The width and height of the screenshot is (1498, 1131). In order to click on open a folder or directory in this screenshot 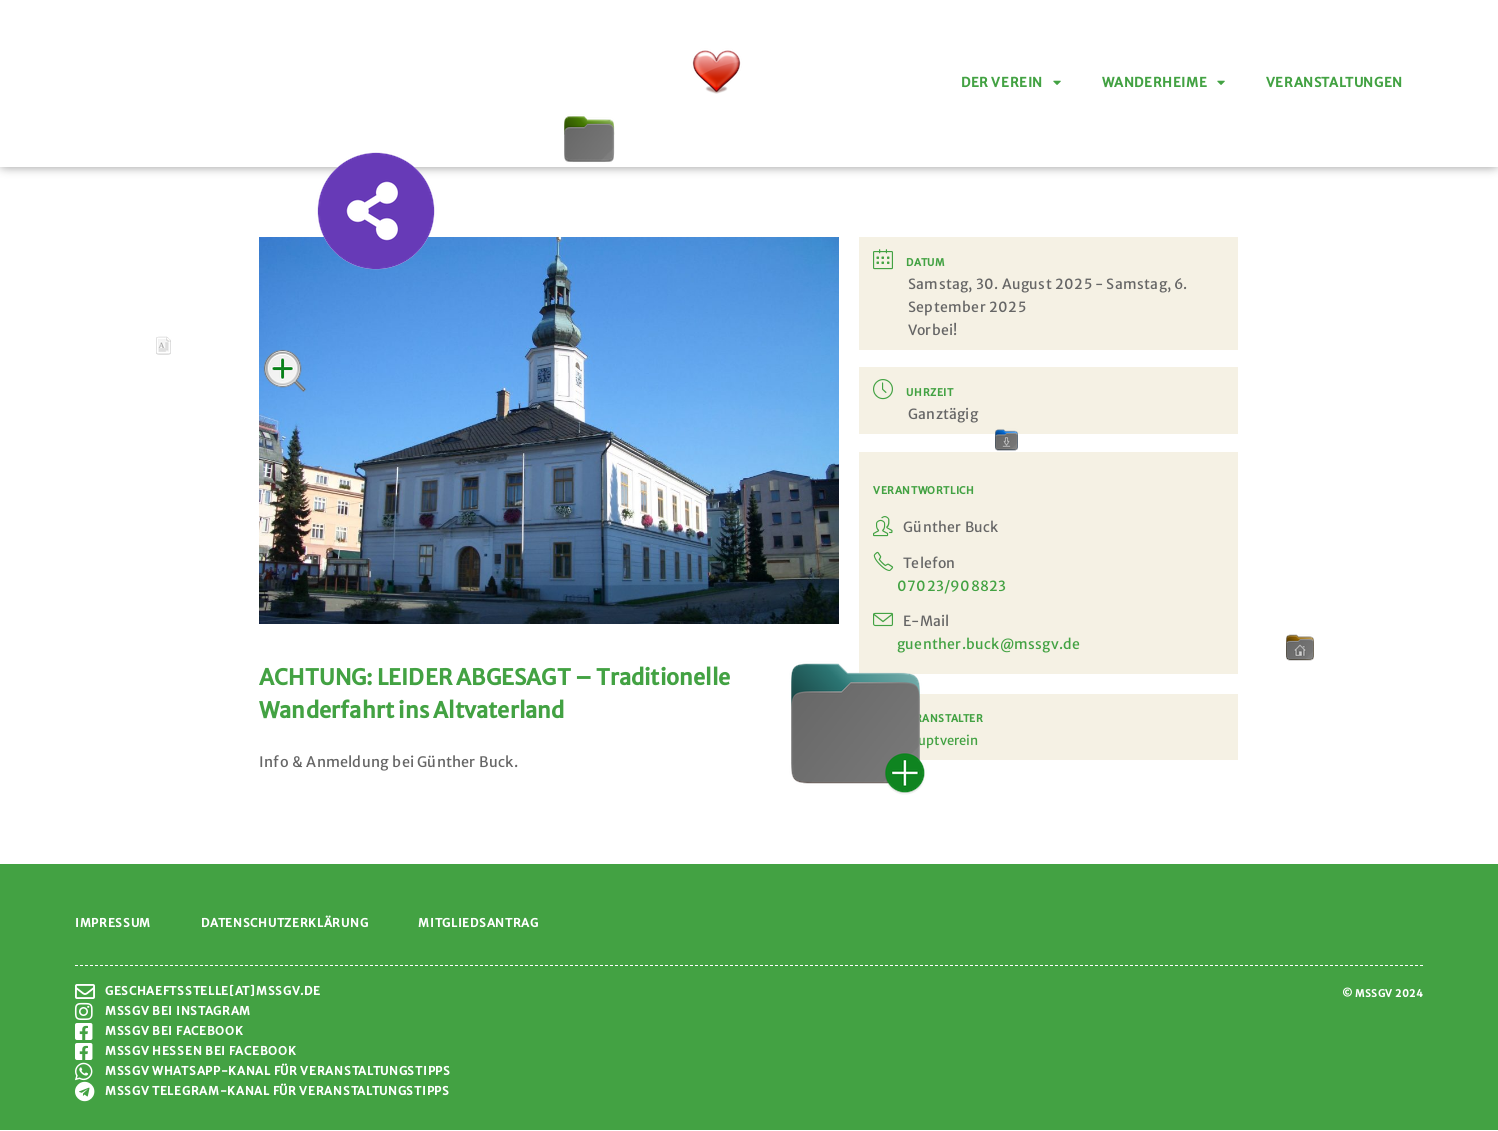, I will do `click(589, 139)`.